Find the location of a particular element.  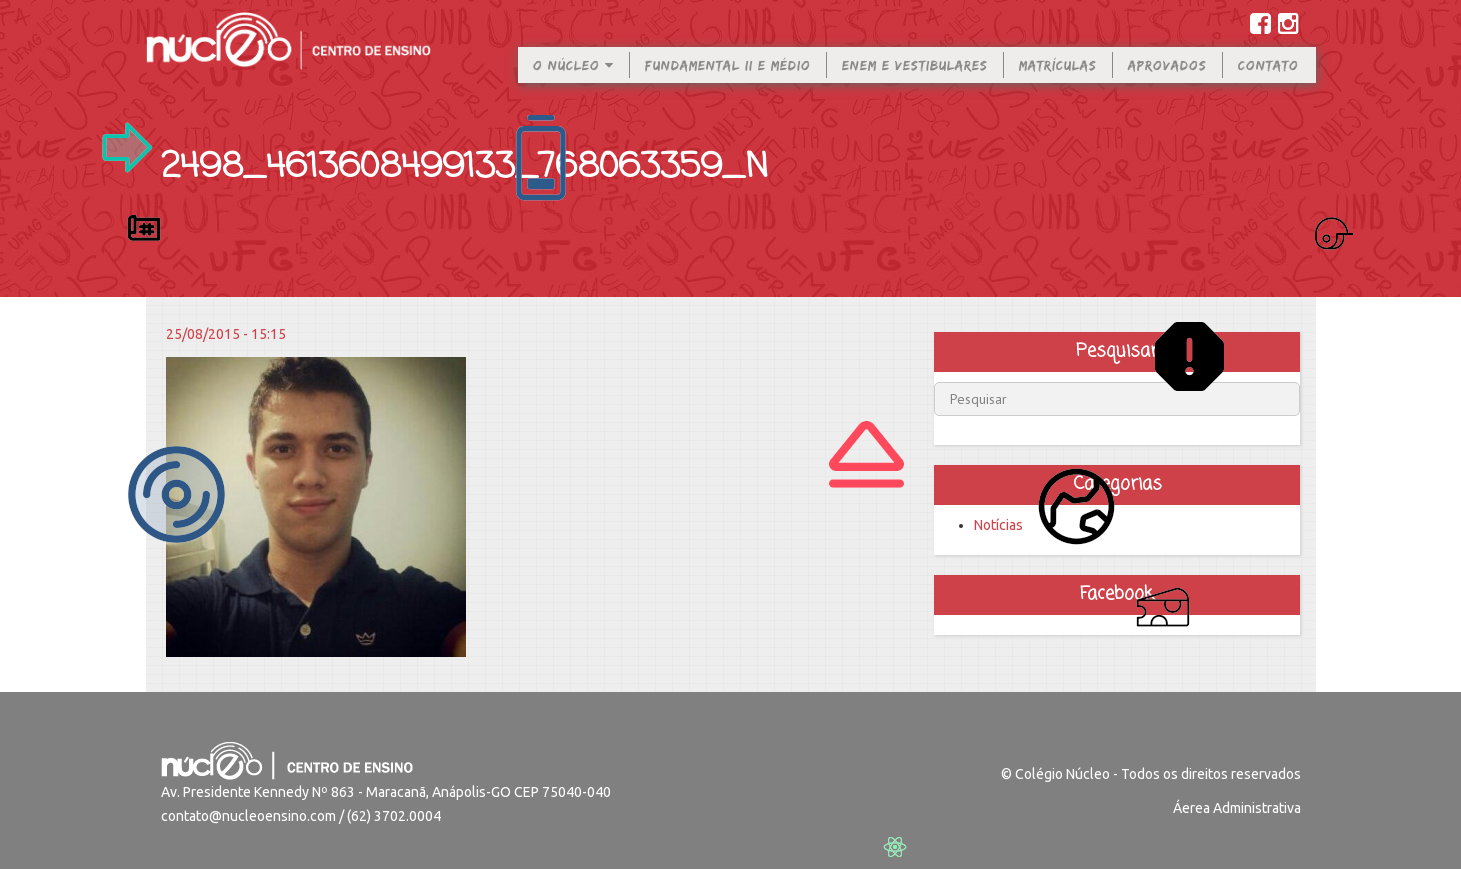

view project blueprints or technical plans is located at coordinates (144, 229).